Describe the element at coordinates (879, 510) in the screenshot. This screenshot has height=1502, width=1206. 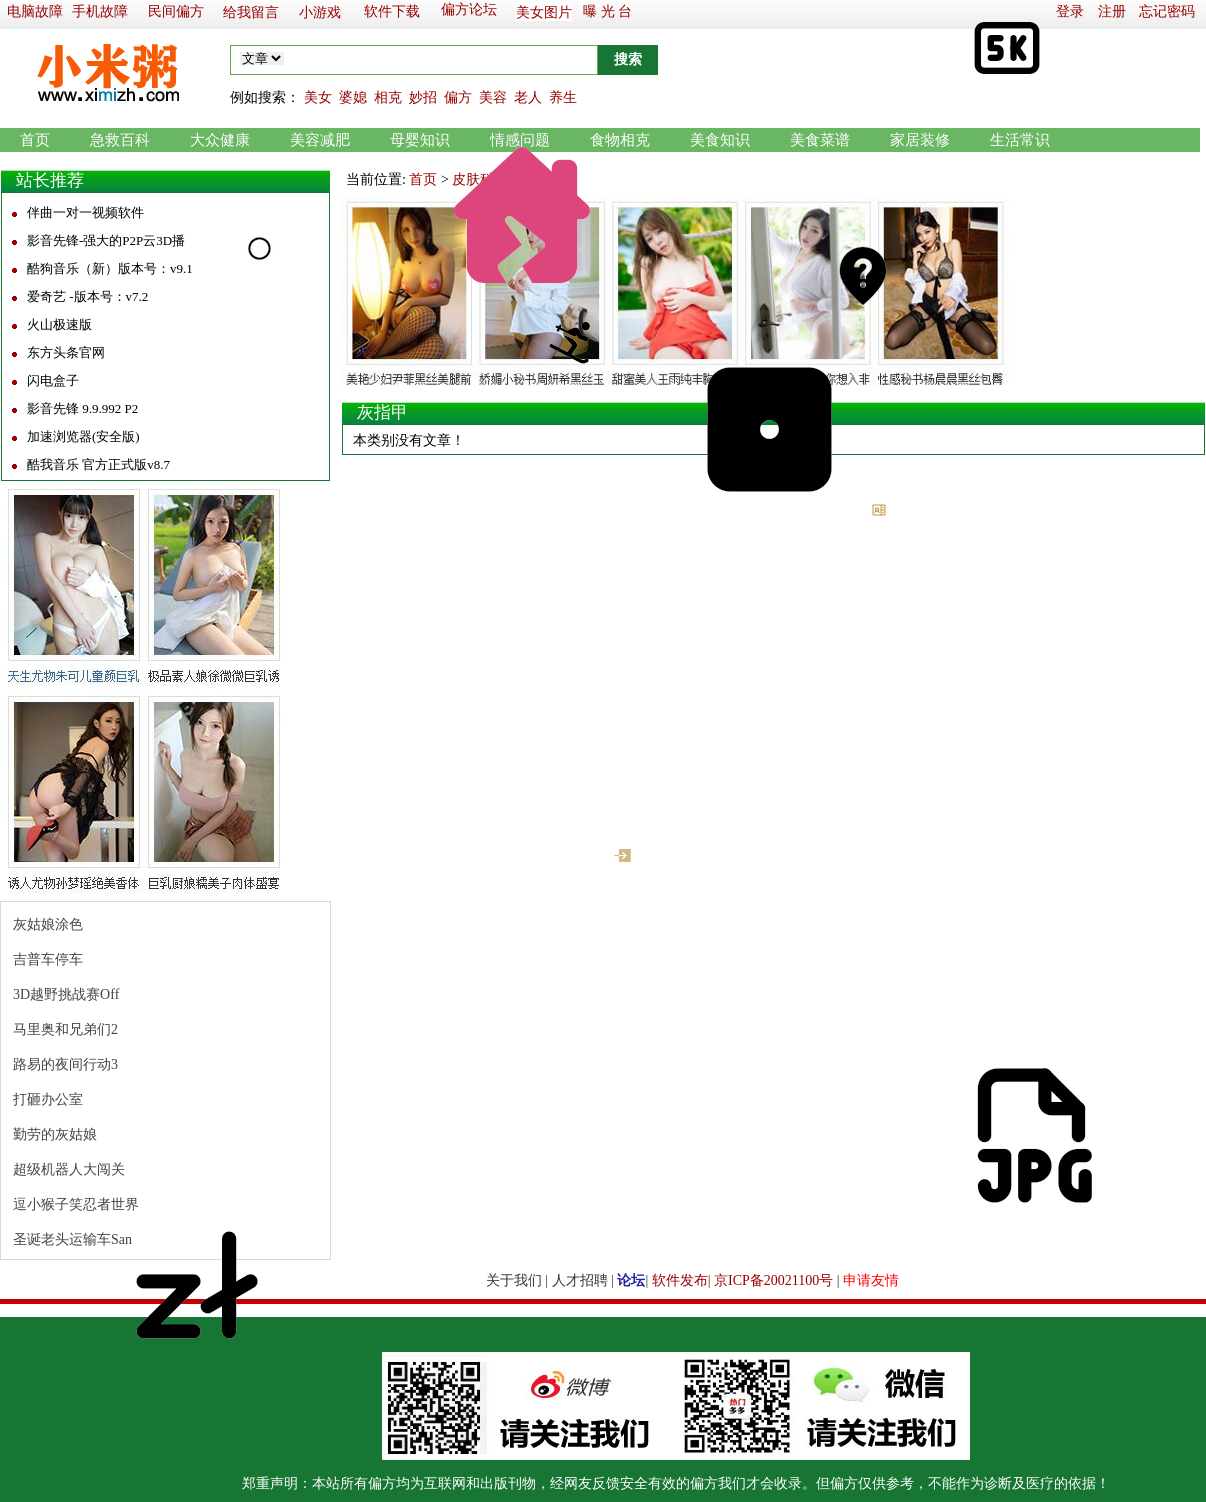
I see `start or join a video conference` at that location.